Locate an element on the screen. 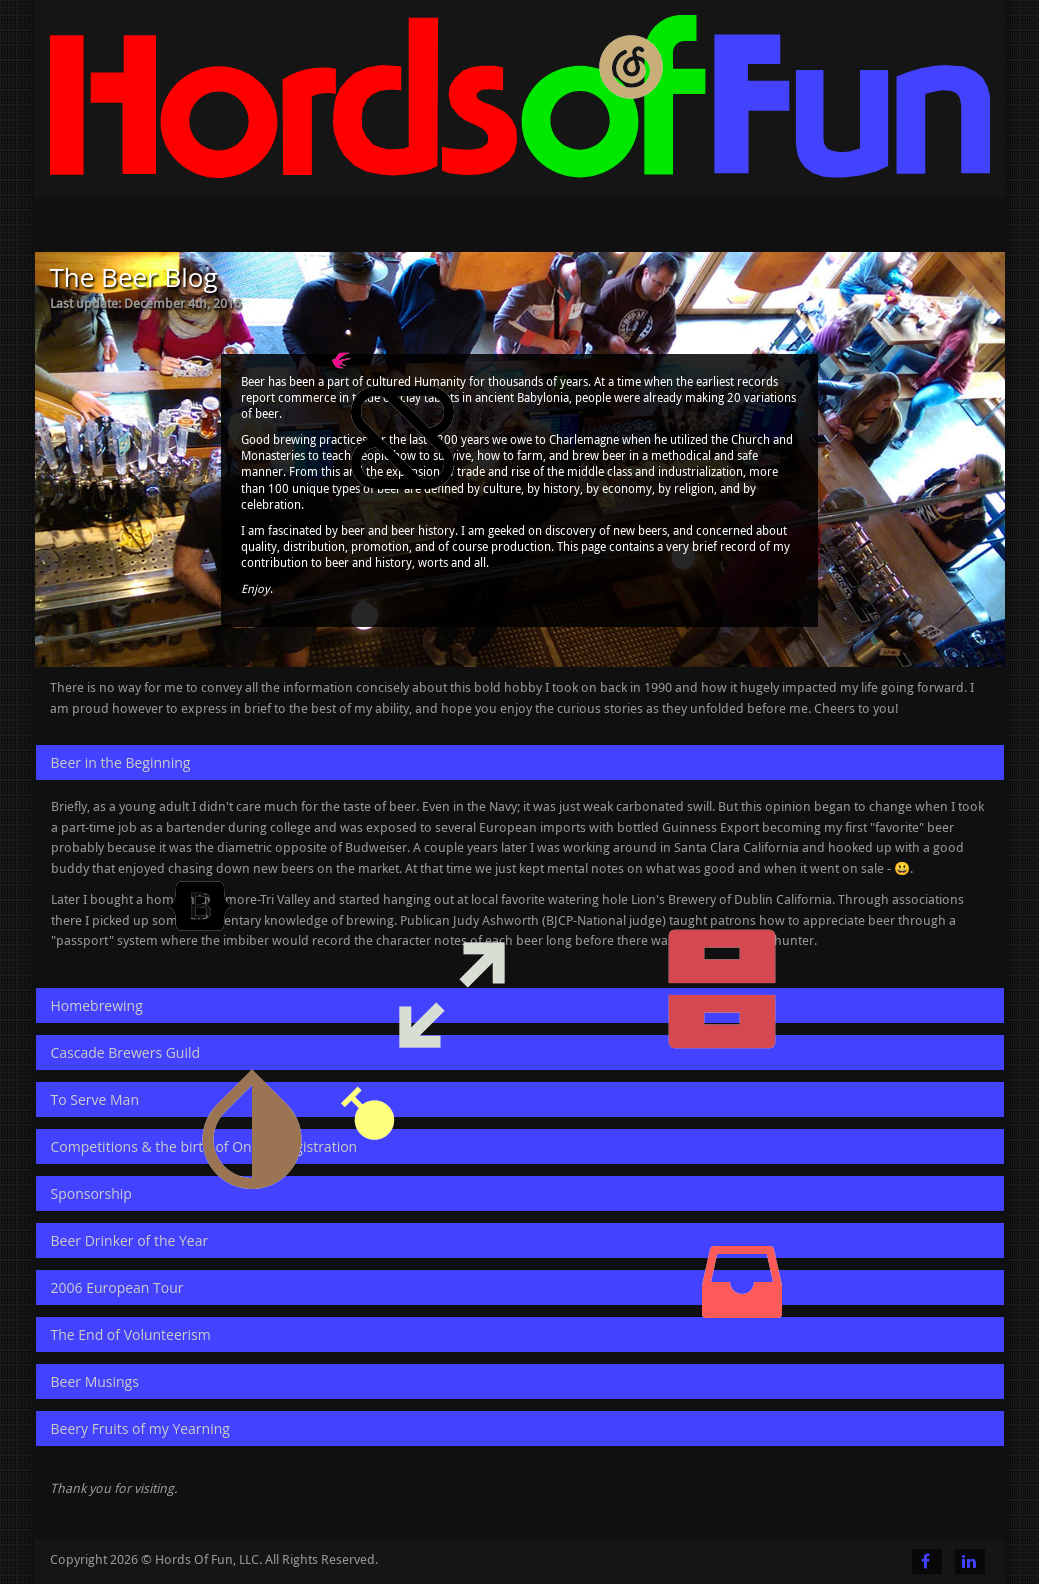 This screenshot has width=1039, height=1584. open the Shortcut project management app is located at coordinates (402, 437).